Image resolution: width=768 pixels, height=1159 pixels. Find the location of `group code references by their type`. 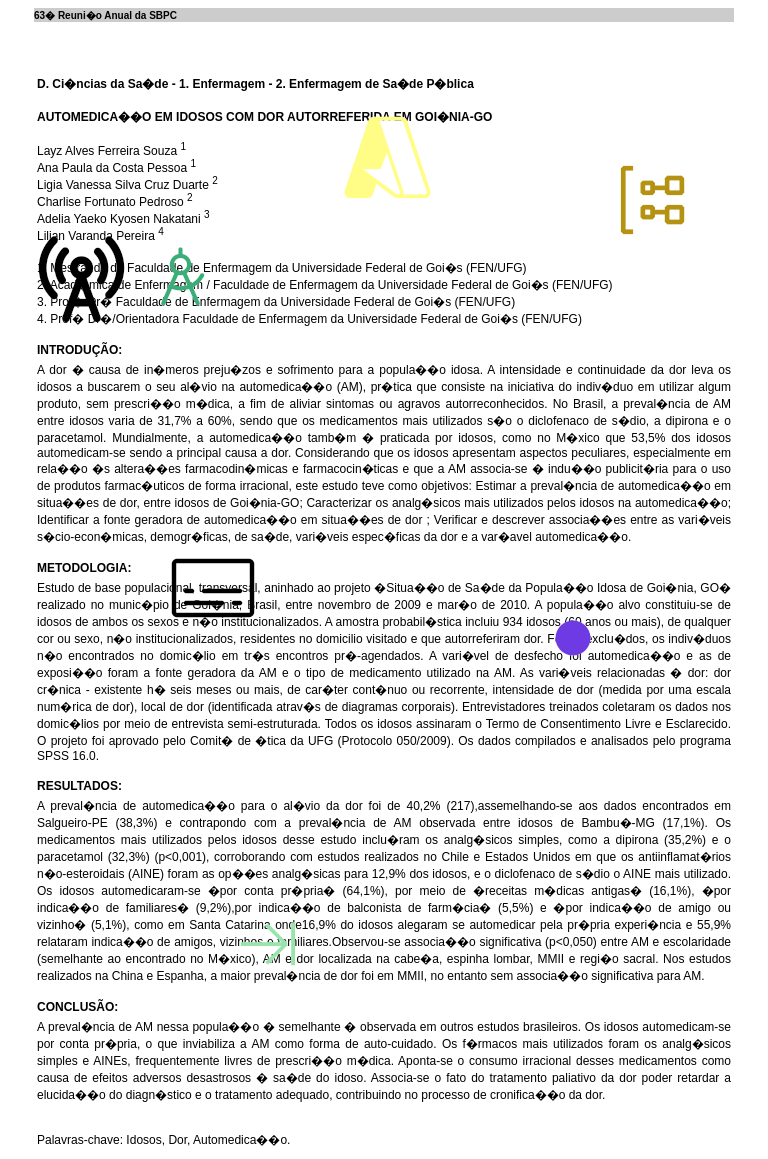

group code references by their type is located at coordinates (655, 200).